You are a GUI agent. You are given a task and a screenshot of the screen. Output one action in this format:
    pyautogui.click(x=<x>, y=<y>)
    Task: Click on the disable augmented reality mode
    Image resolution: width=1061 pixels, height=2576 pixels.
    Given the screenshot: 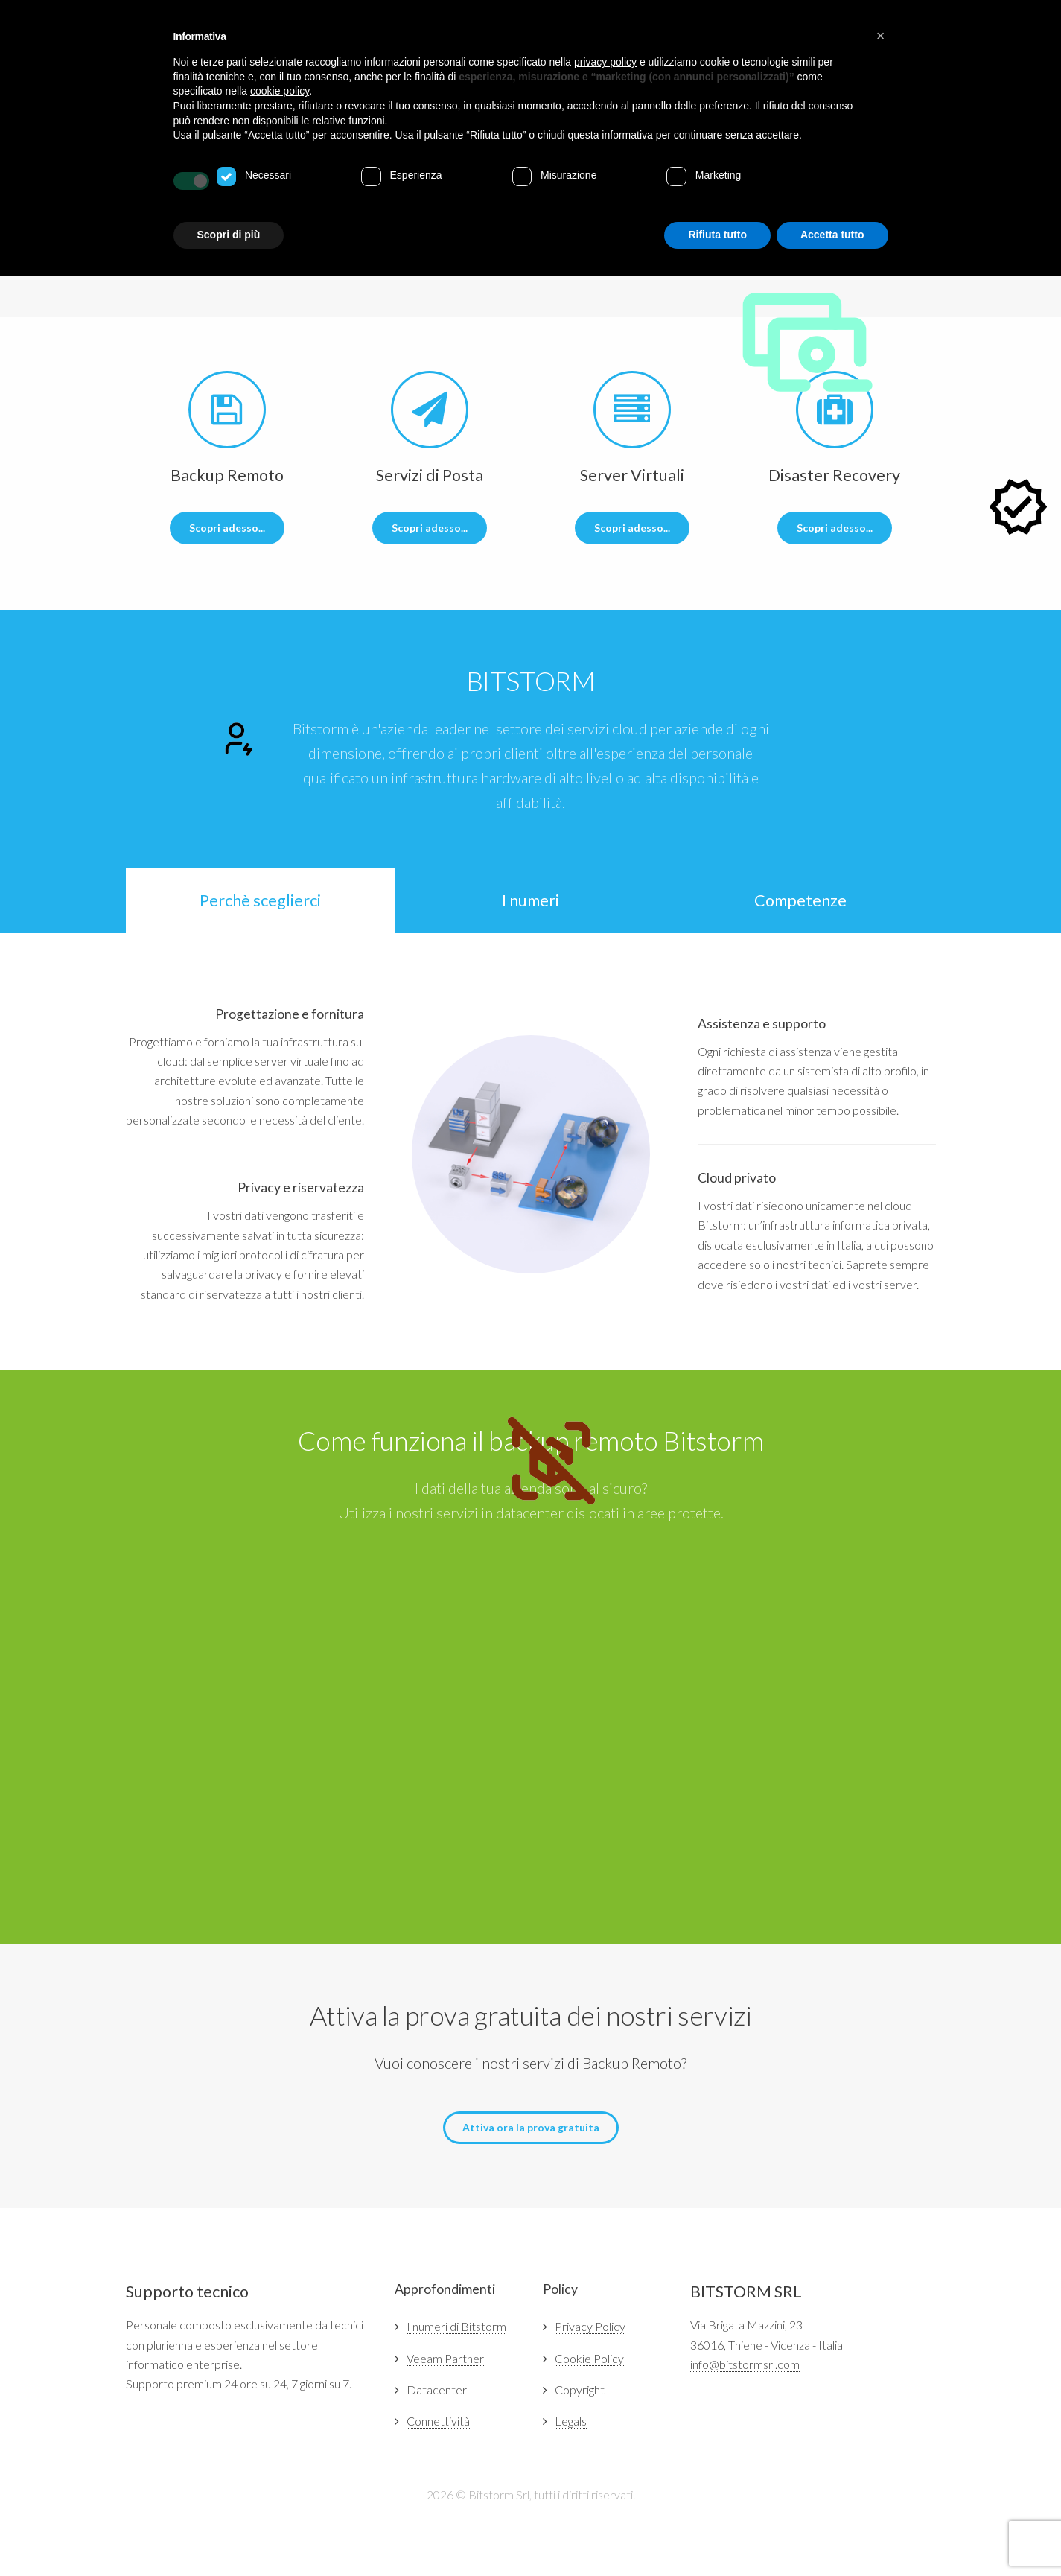 What is the action you would take?
    pyautogui.click(x=551, y=1460)
    